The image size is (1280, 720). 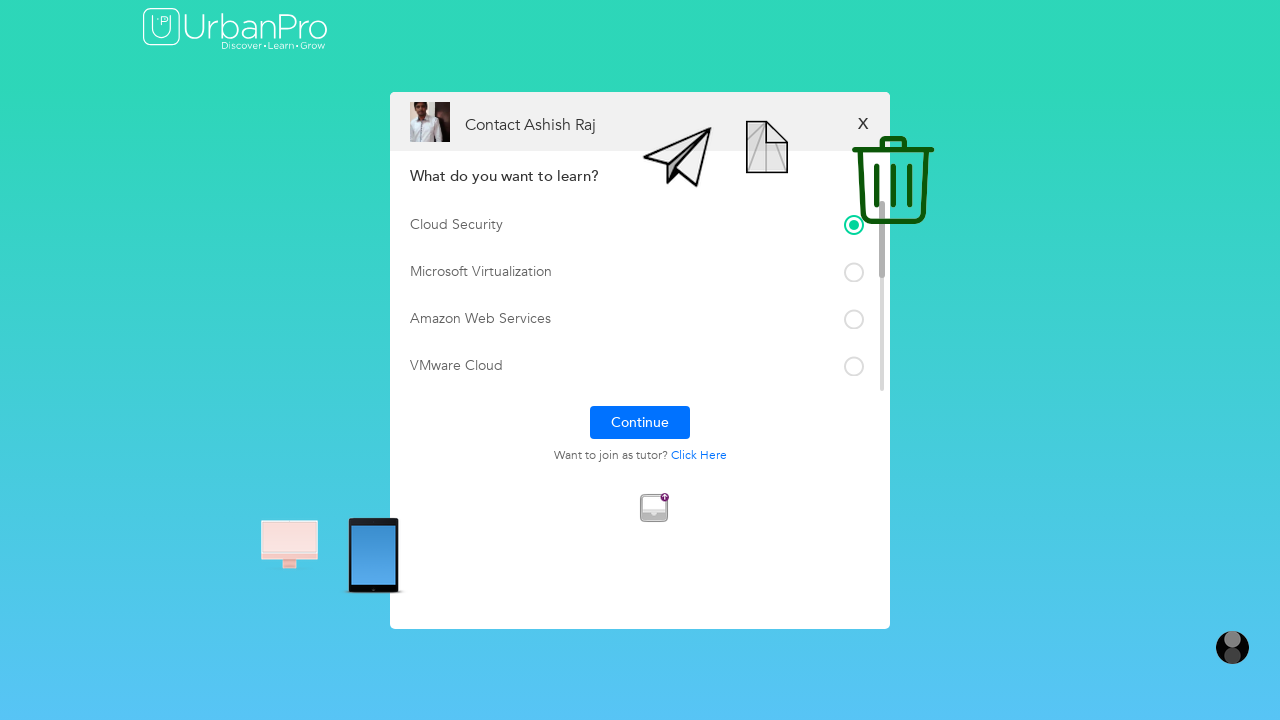 I want to click on view sent messages folder, so click(x=677, y=158).